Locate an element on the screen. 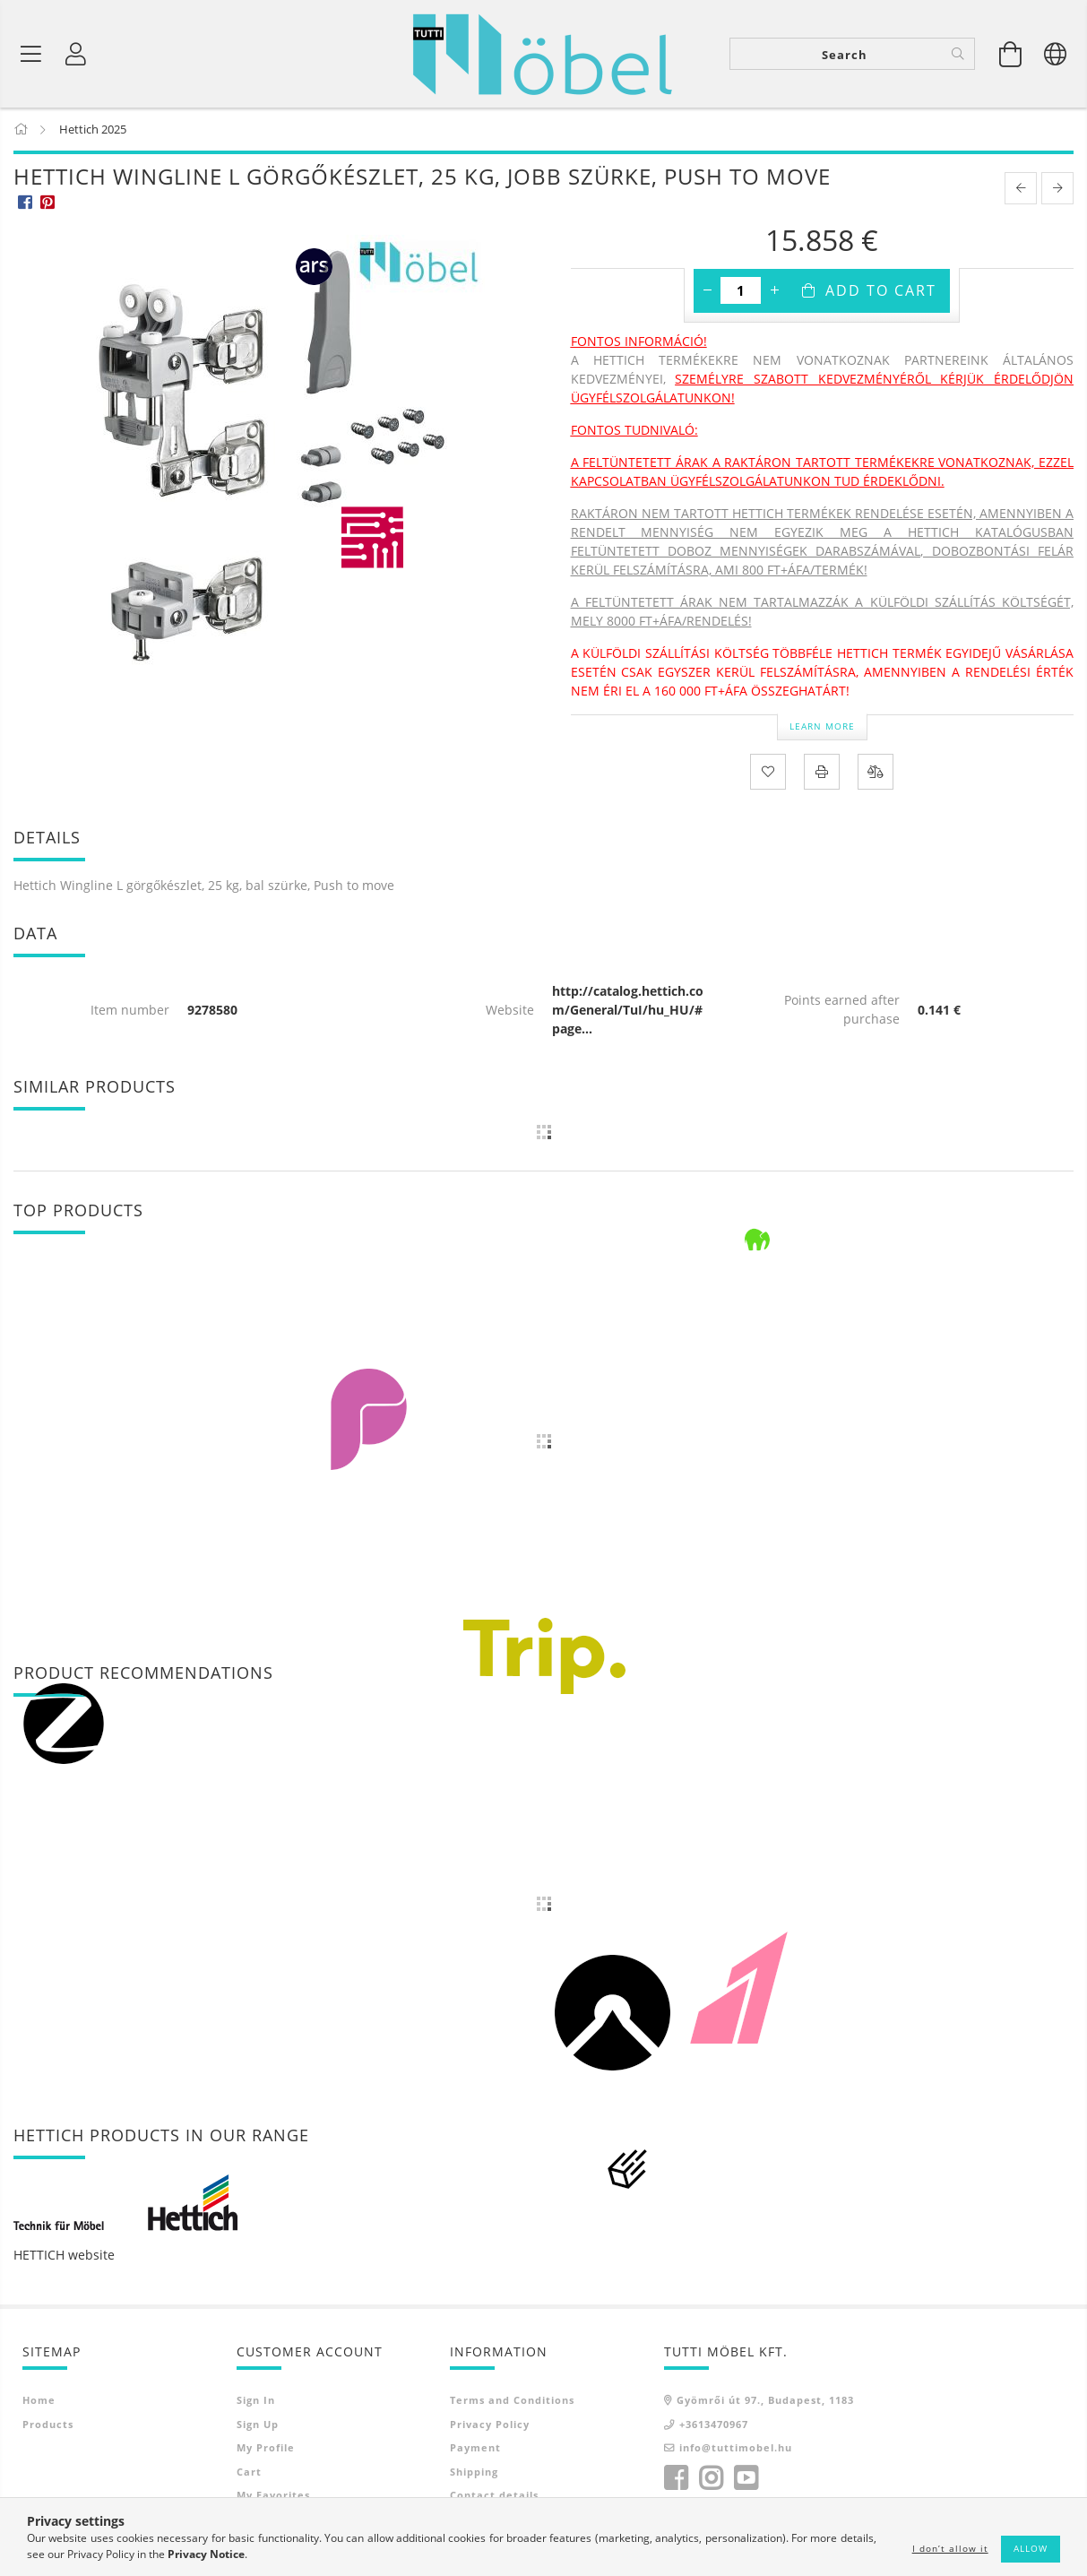  launch MAMP local server application is located at coordinates (757, 1240).